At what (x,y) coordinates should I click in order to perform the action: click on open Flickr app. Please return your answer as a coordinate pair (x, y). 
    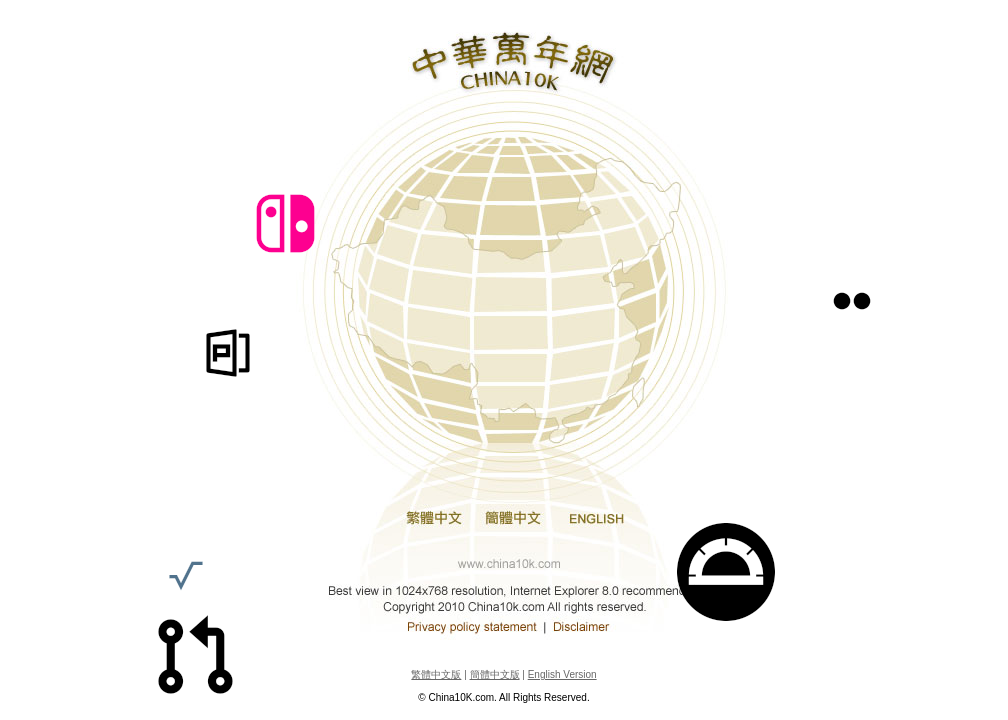
    Looking at the image, I should click on (852, 301).